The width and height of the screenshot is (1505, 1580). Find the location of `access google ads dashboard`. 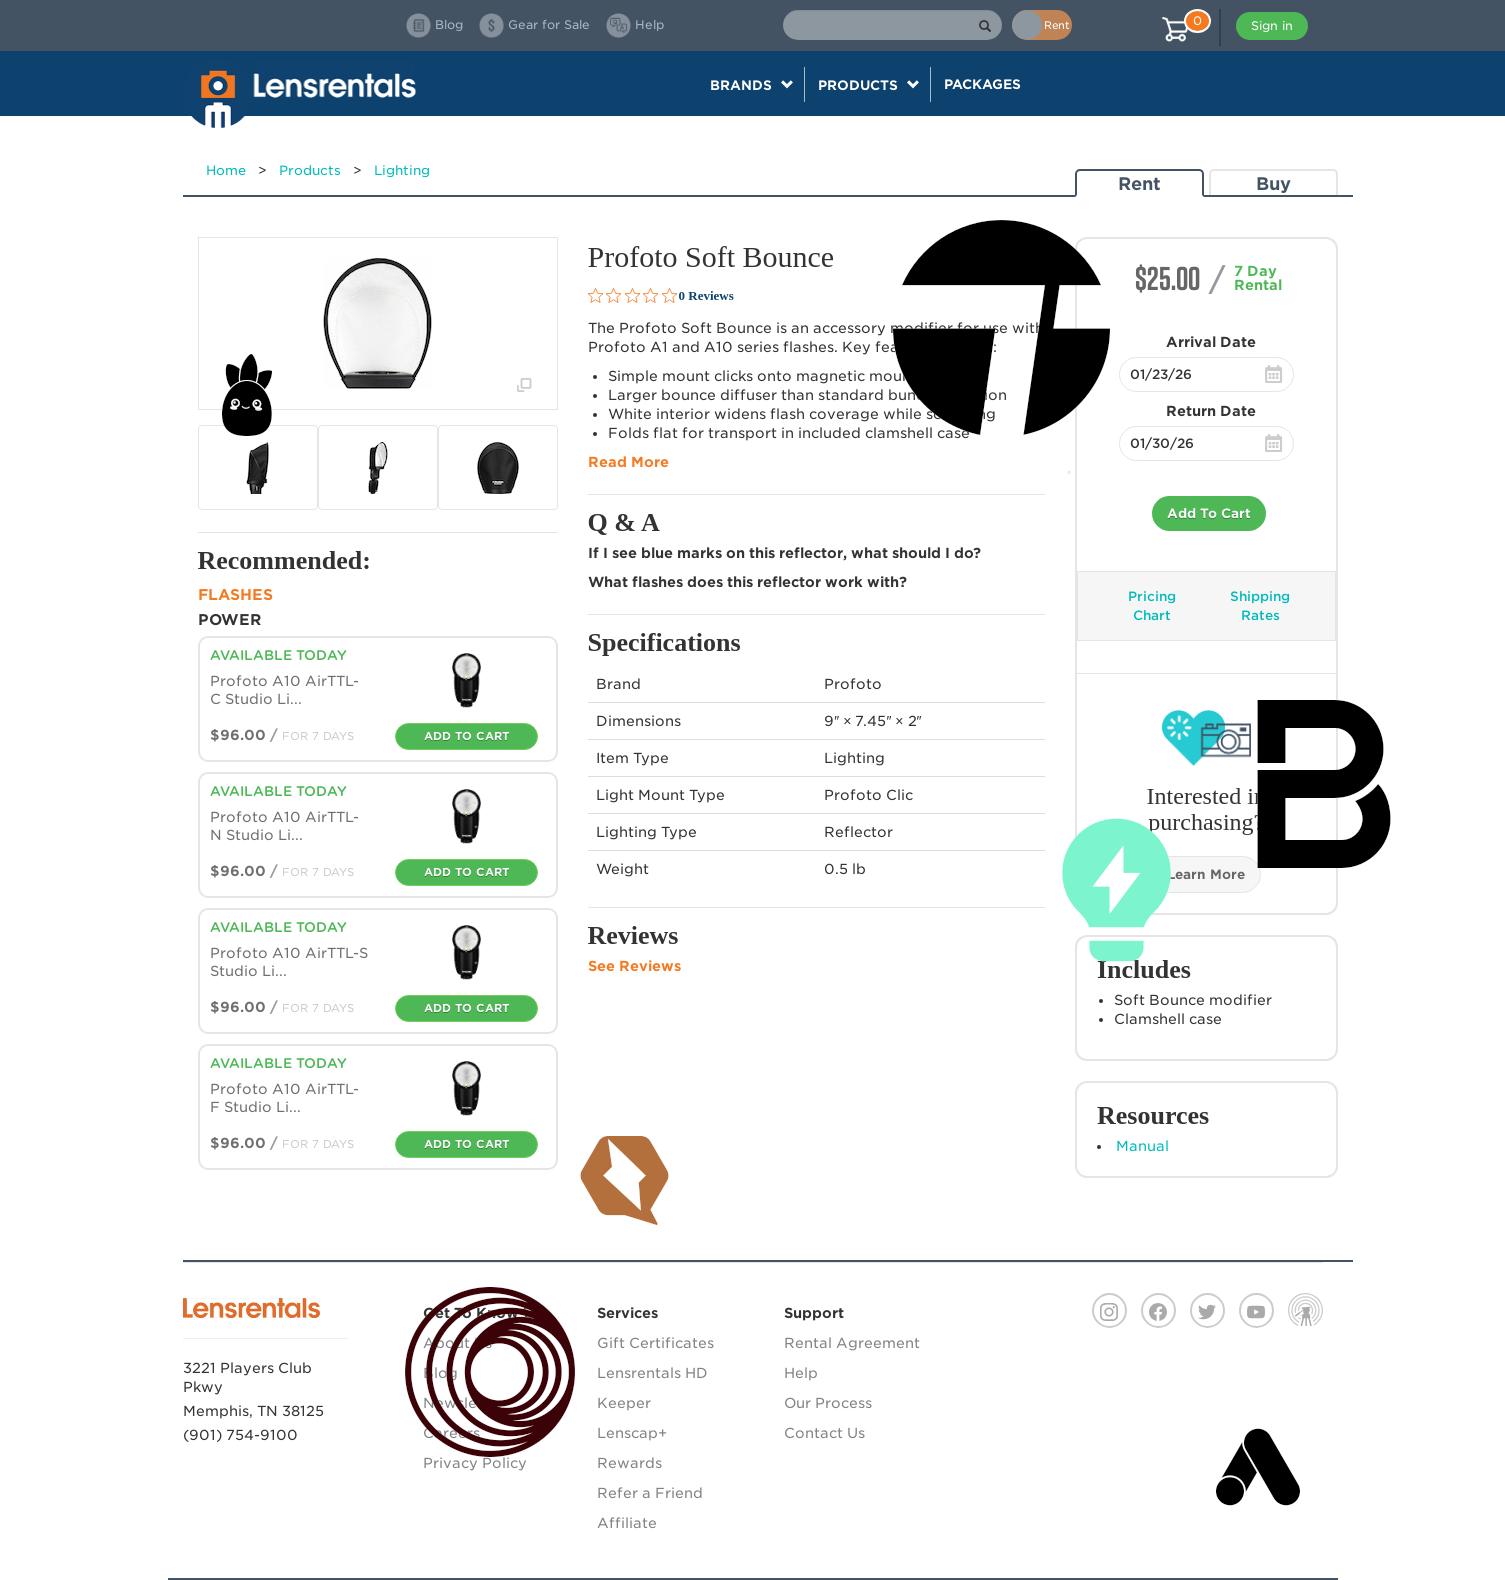

access google ads dashboard is located at coordinates (1258, 1467).